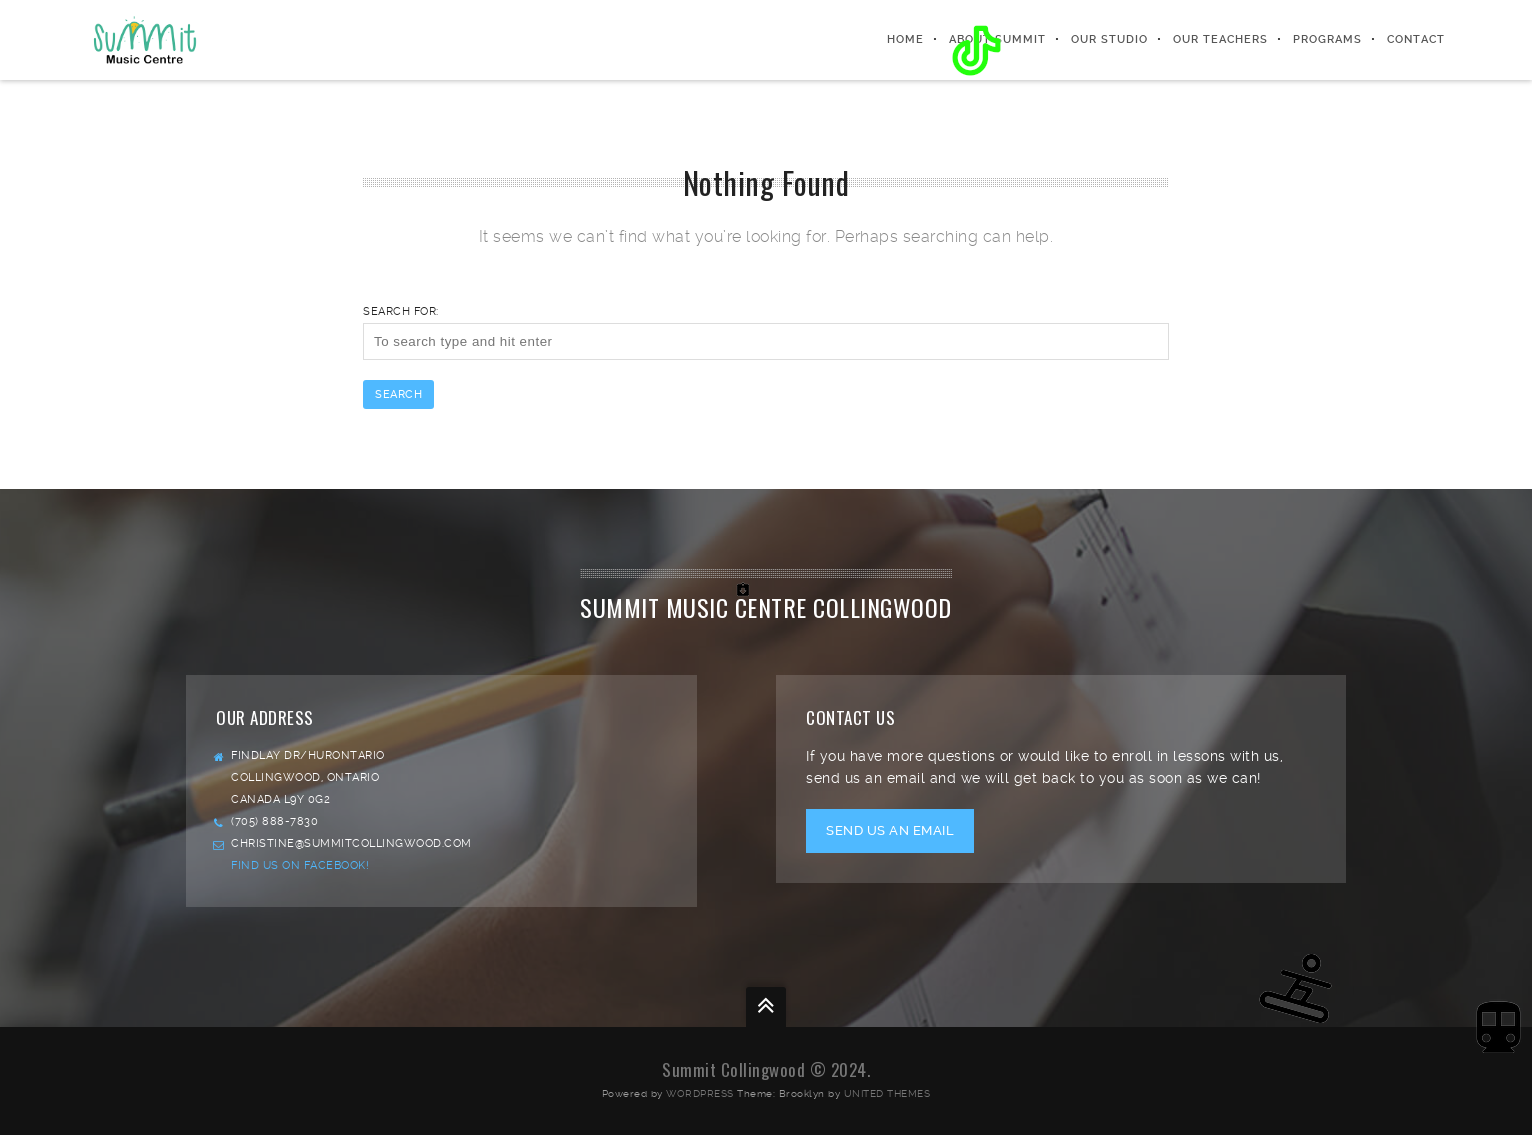  What do you see at coordinates (1498, 1028) in the screenshot?
I see `get public transit directions` at bounding box center [1498, 1028].